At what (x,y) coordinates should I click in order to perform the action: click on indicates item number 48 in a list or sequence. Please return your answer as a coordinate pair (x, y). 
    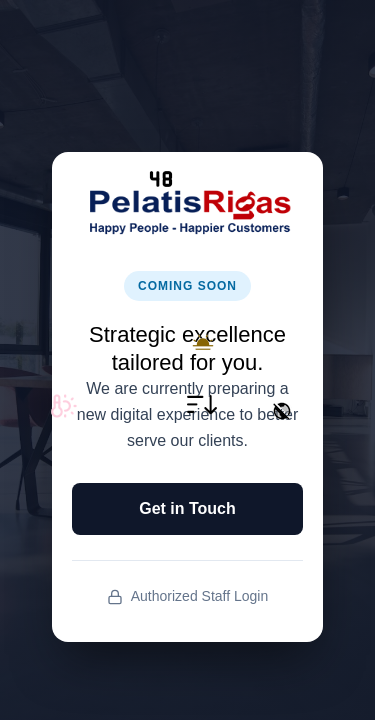
    Looking at the image, I should click on (161, 179).